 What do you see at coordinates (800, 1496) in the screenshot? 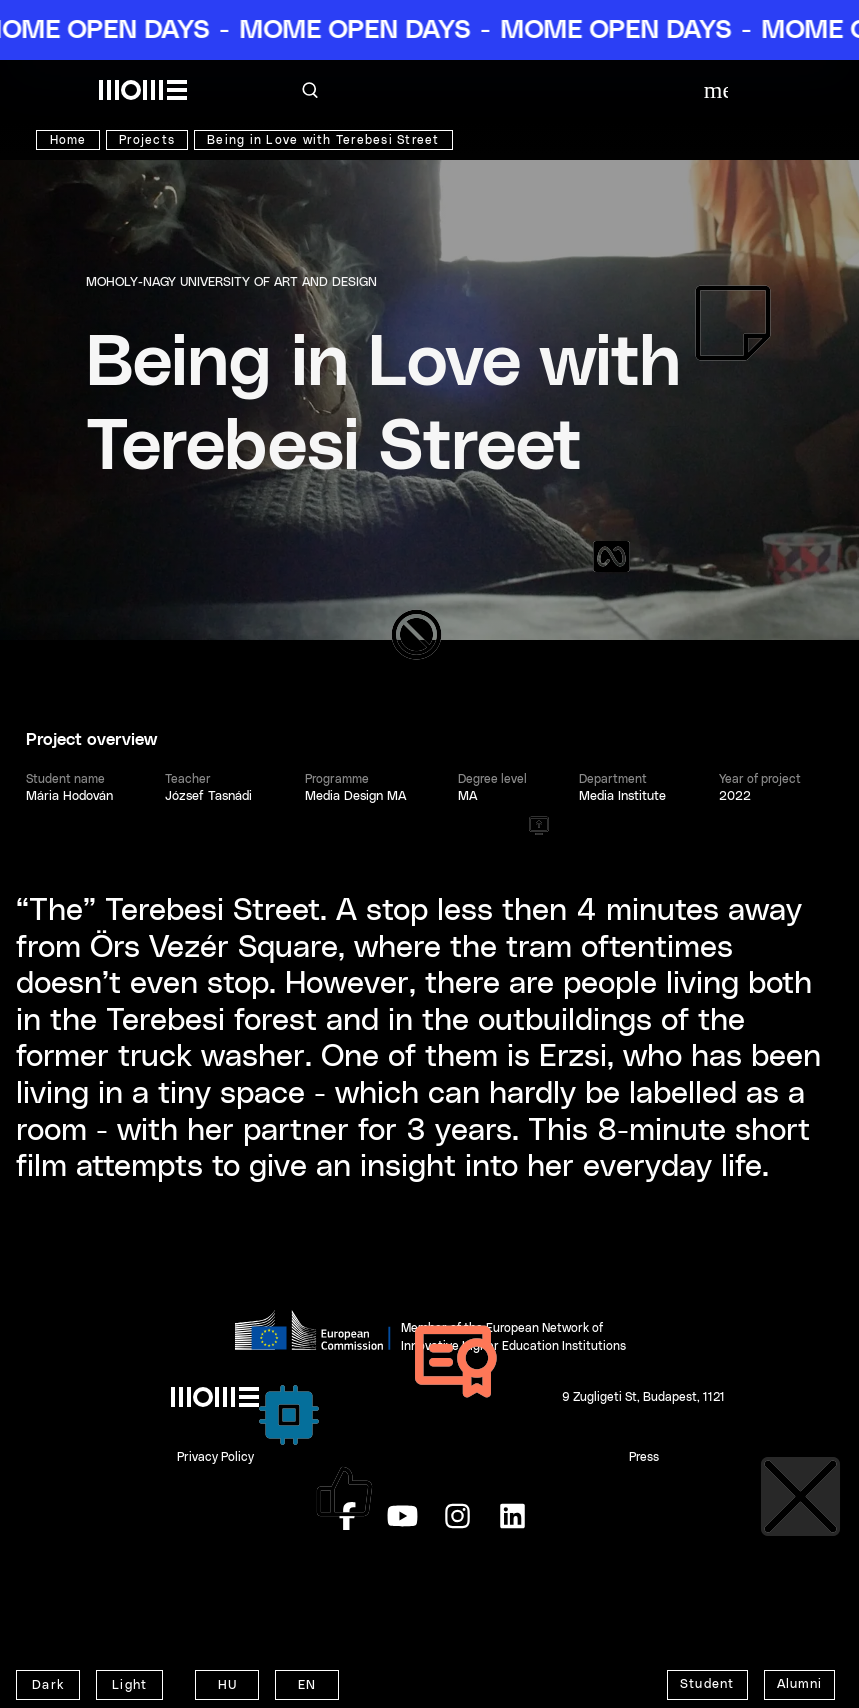
I see `close the current window or dialog` at bounding box center [800, 1496].